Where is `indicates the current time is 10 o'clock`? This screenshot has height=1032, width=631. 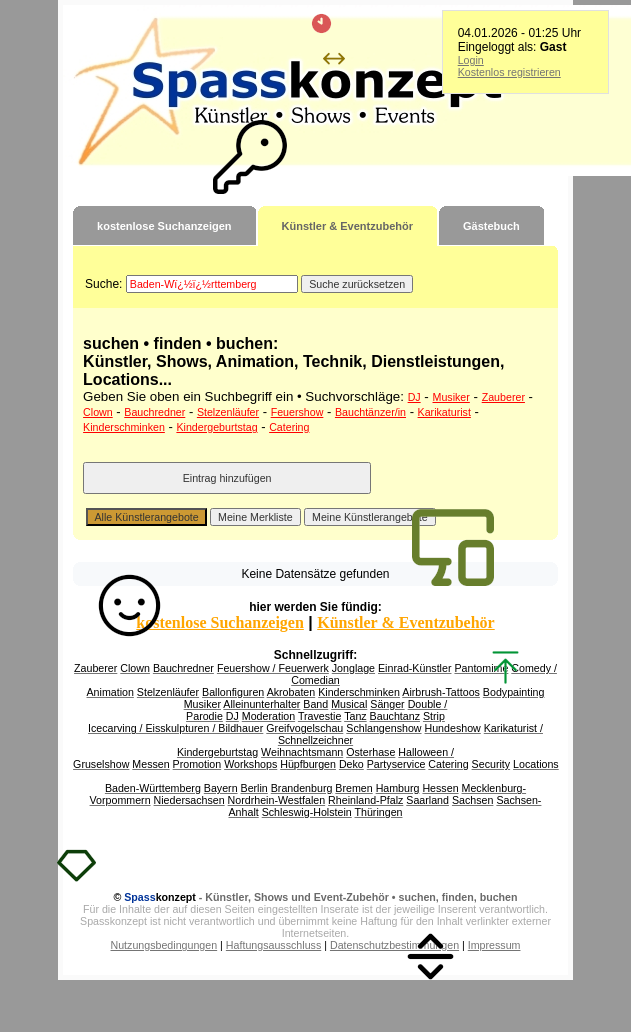
indicates the current time is 10 o'clock is located at coordinates (321, 23).